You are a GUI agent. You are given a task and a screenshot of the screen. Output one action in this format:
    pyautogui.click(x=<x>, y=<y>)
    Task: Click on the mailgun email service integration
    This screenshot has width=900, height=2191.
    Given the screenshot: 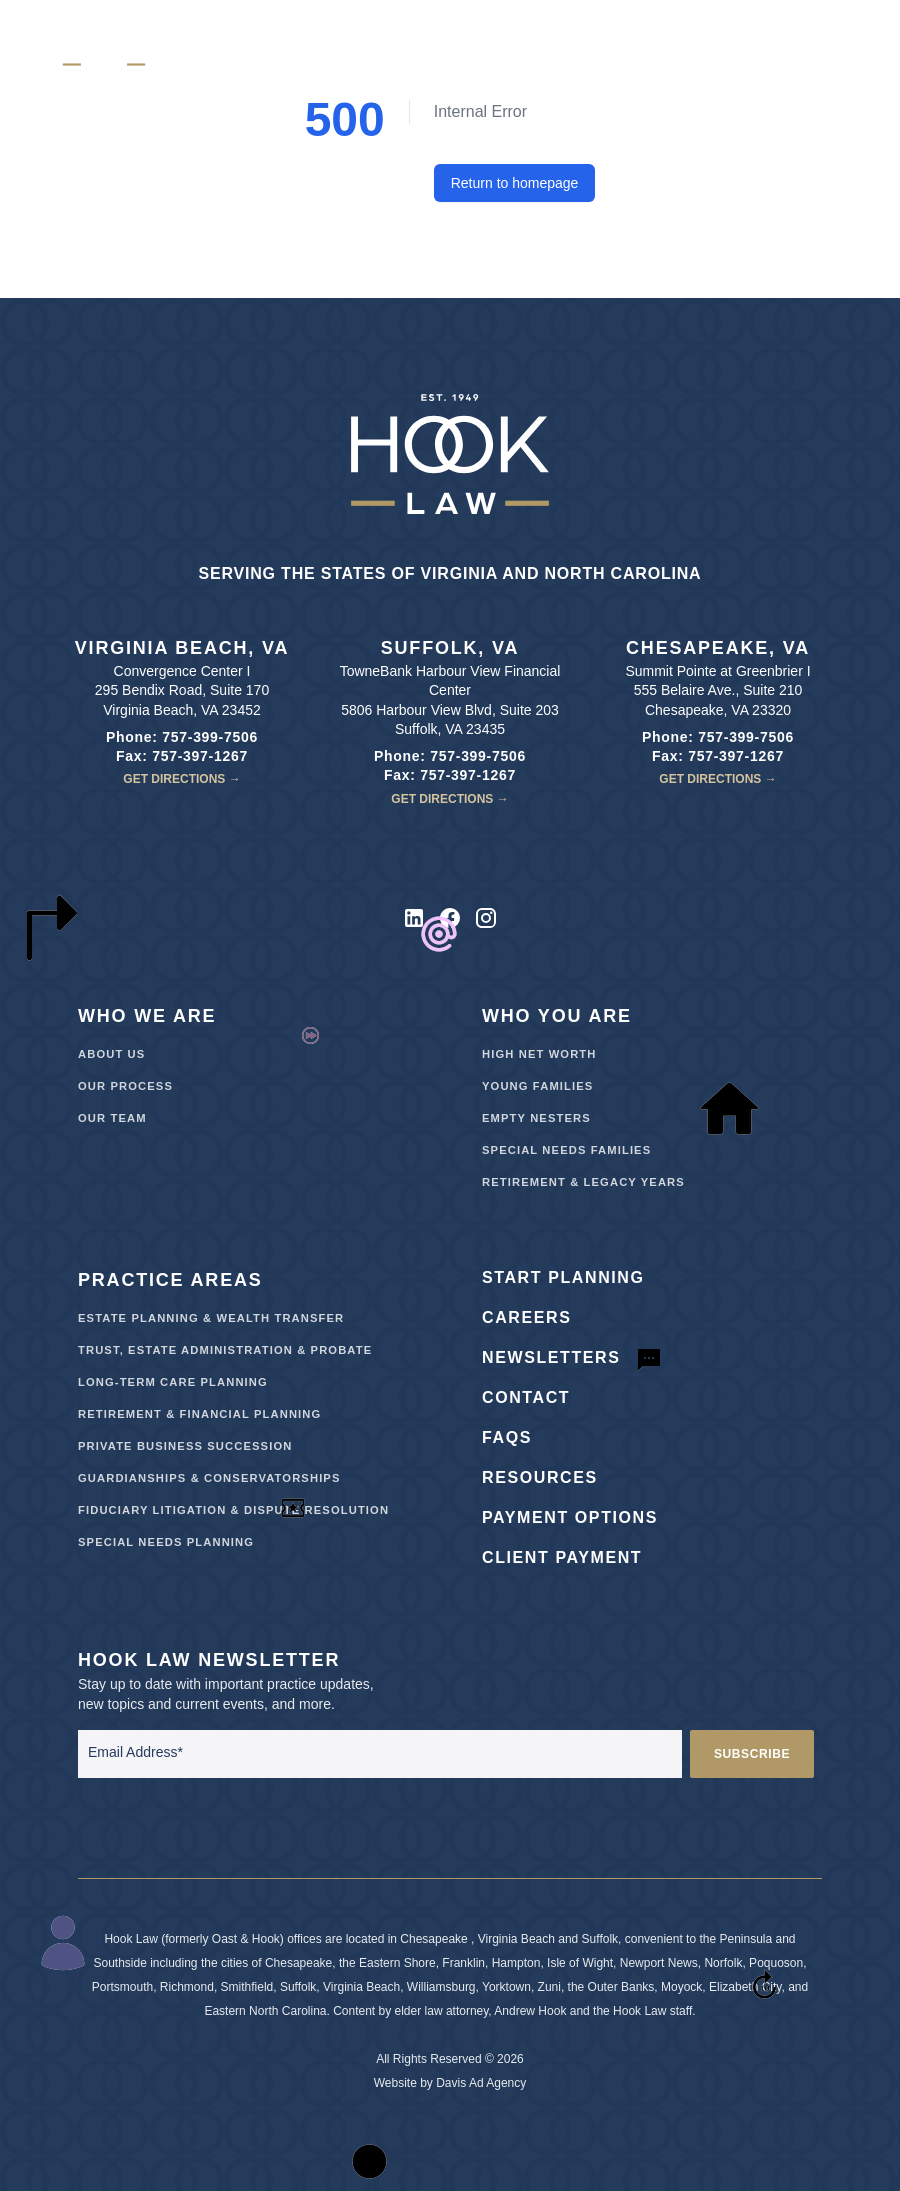 What is the action you would take?
    pyautogui.click(x=439, y=934)
    